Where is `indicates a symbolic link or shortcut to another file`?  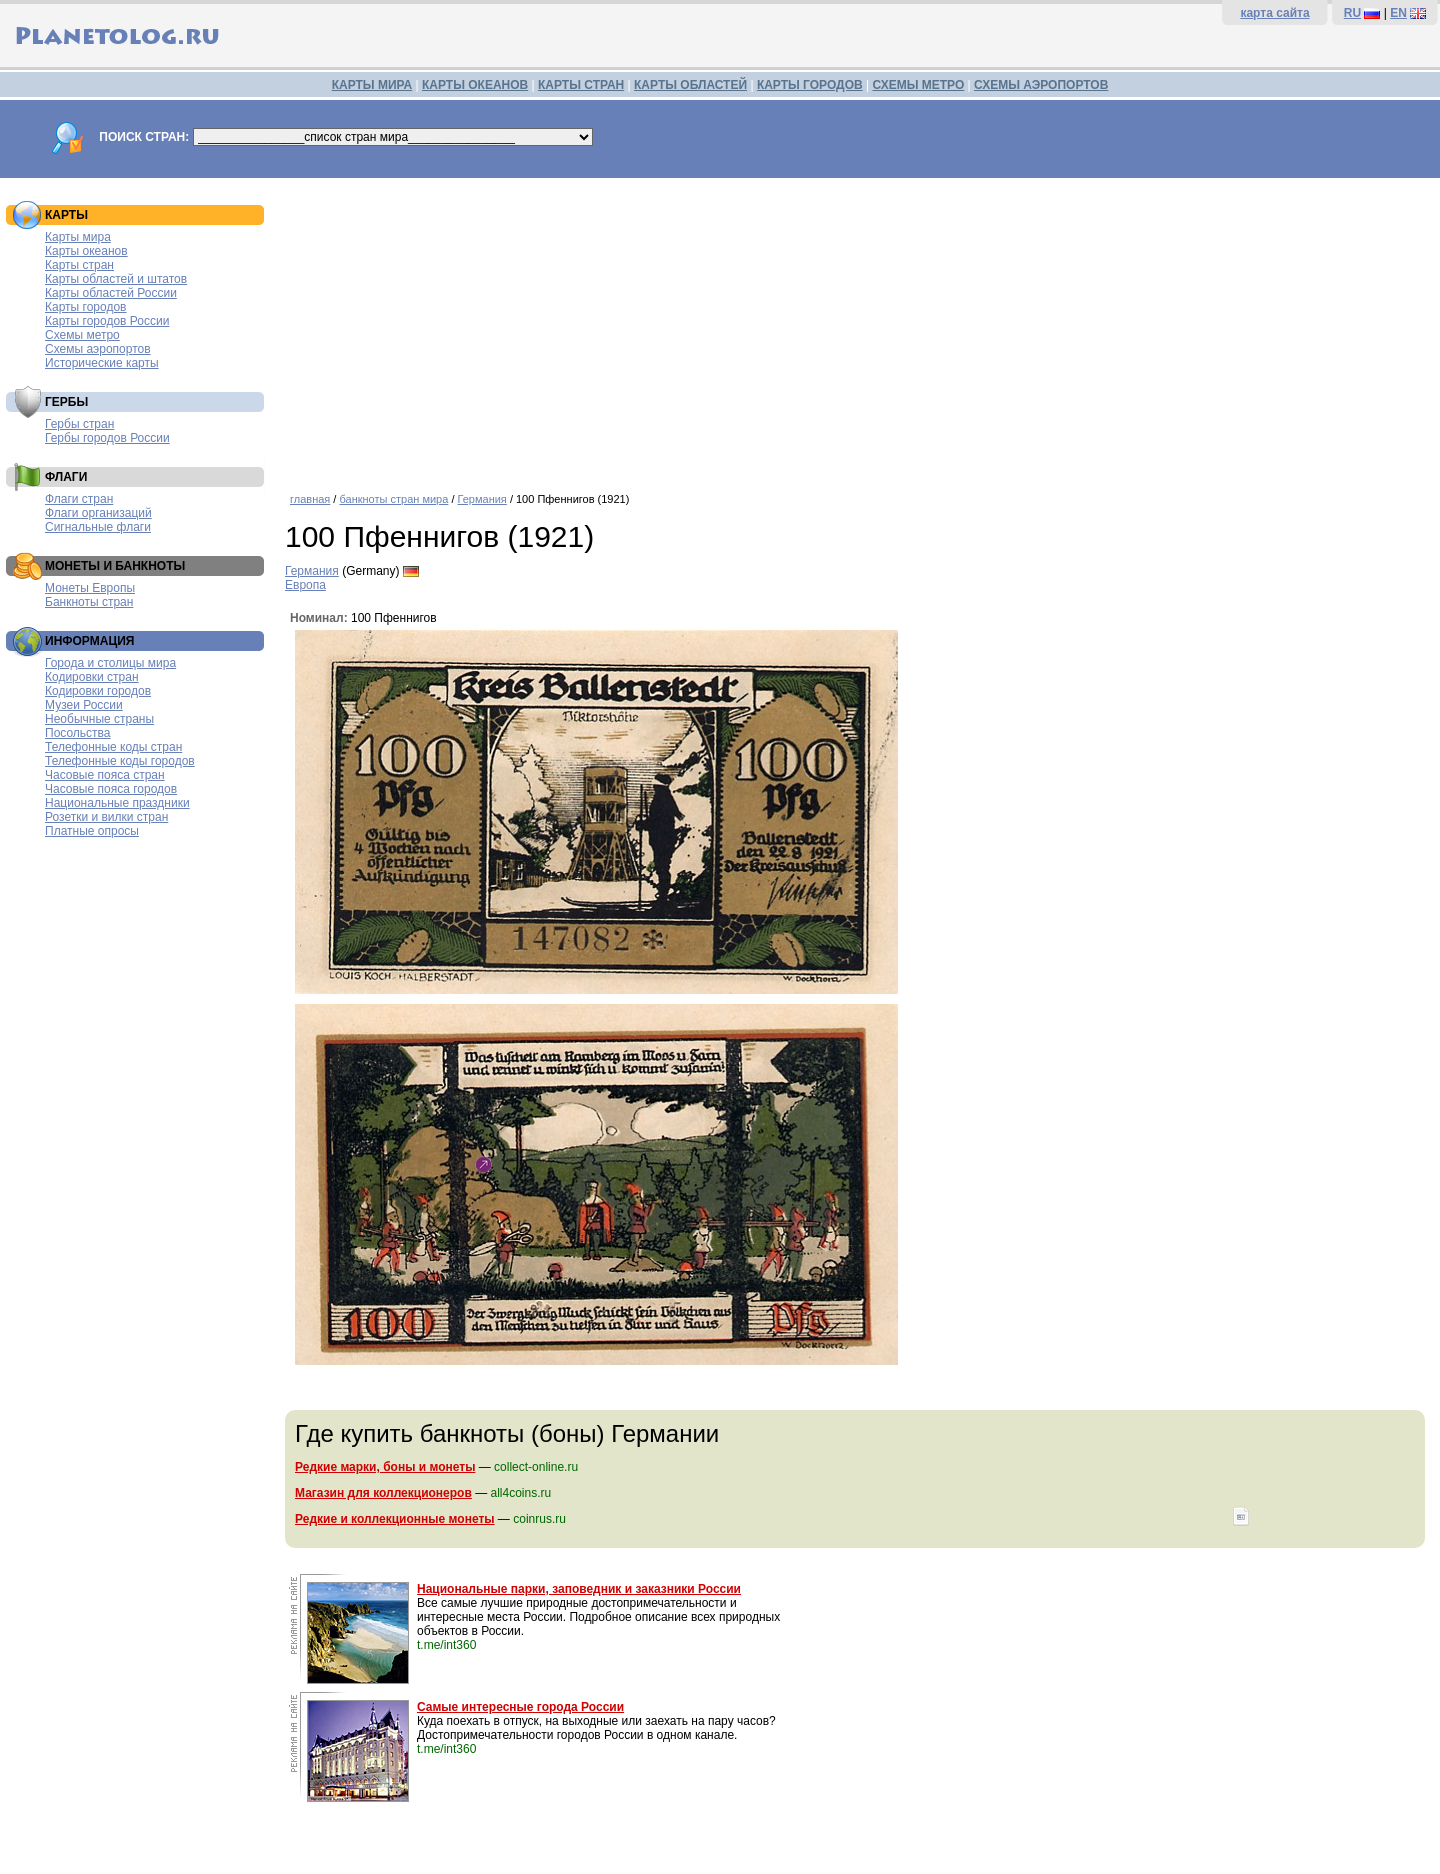
indicates a symbolic link or shortcut to another file is located at coordinates (483, 1164).